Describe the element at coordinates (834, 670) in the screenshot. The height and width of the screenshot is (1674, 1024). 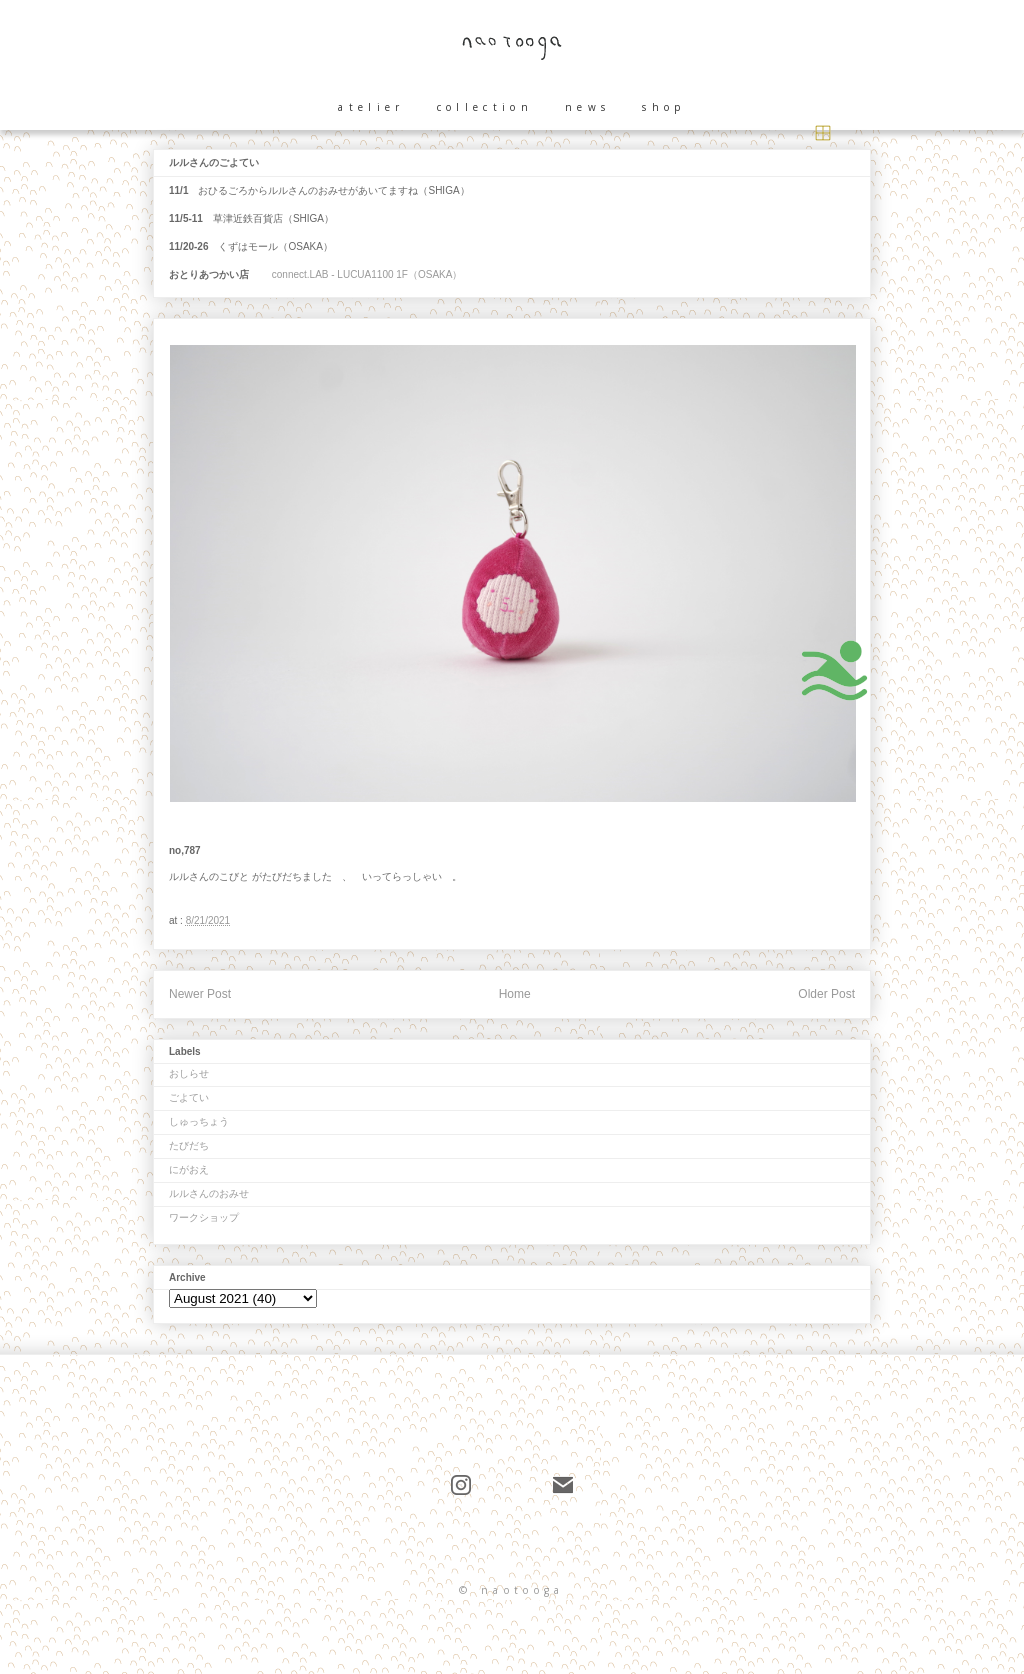
I see `access swimming pool or aquatic facilities` at that location.